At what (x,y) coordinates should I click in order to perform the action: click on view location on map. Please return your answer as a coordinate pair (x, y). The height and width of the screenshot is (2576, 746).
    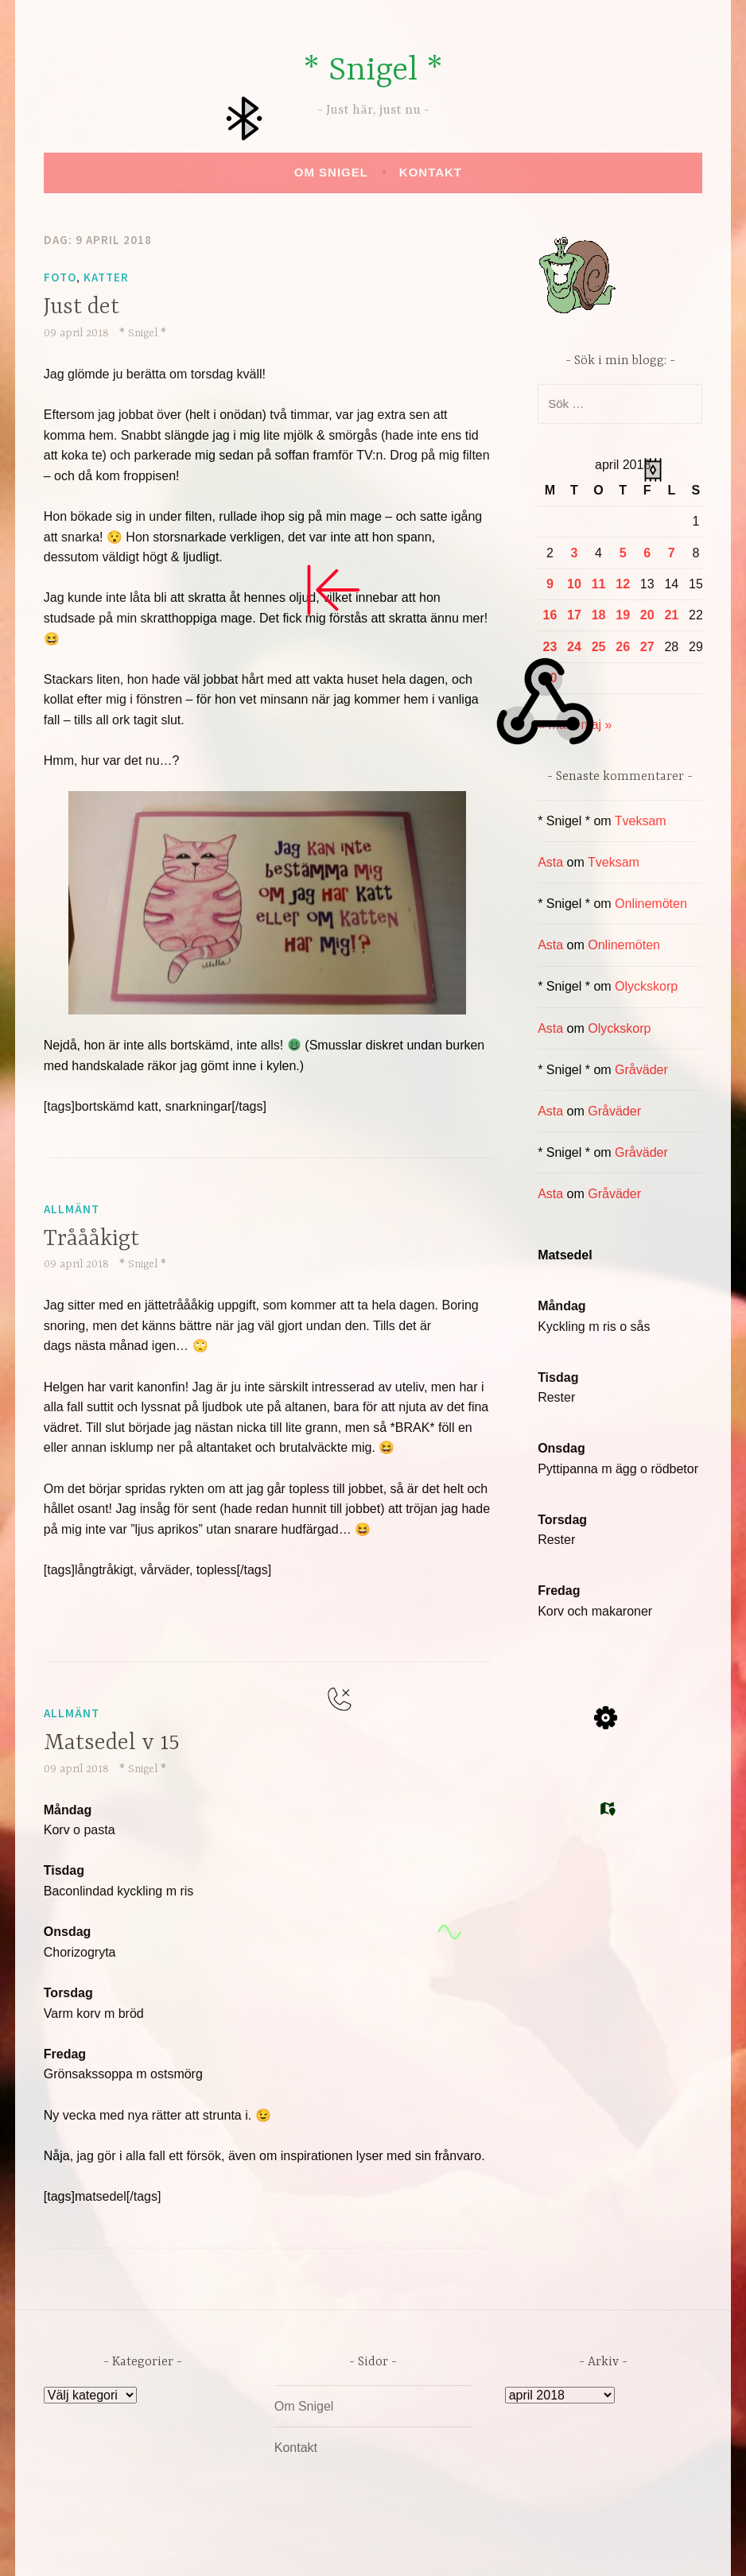
    Looking at the image, I should click on (607, 1808).